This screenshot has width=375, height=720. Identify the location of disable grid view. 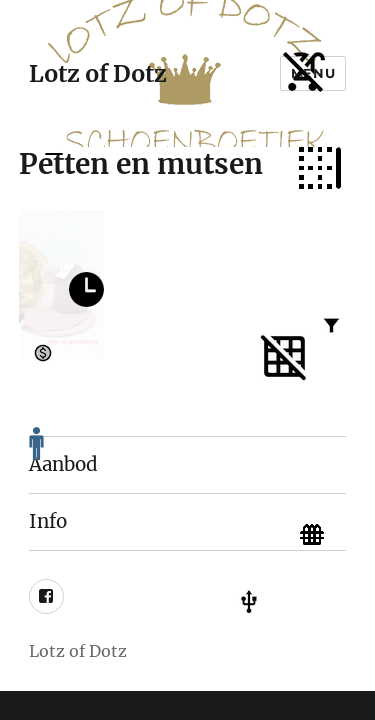
(284, 356).